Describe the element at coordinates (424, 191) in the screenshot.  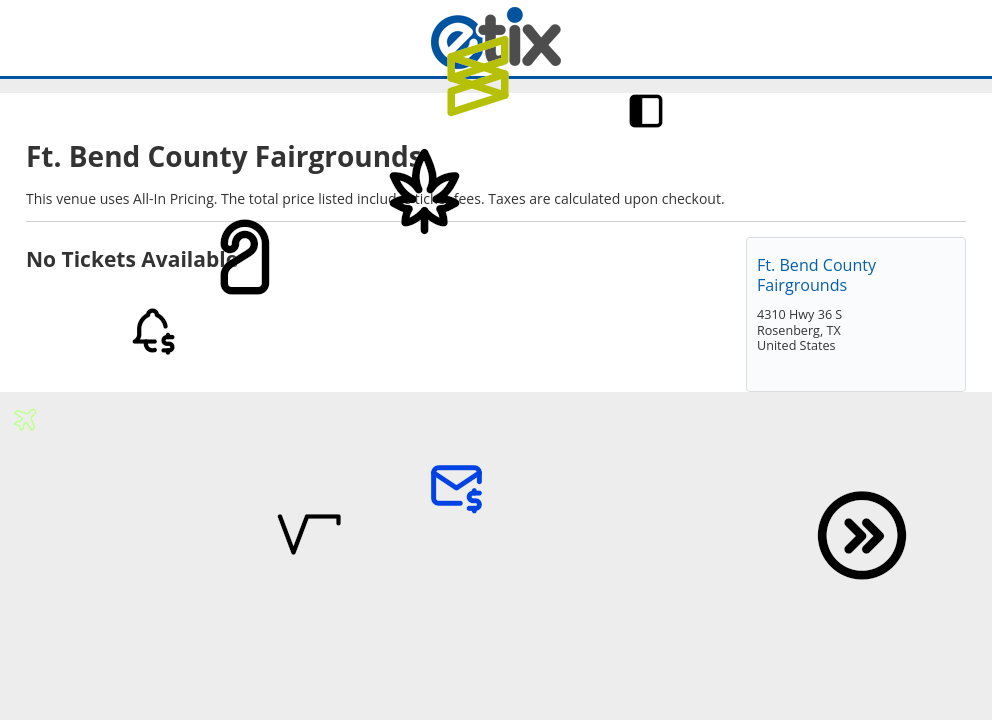
I see `indicates cannabis-related content or products` at that location.